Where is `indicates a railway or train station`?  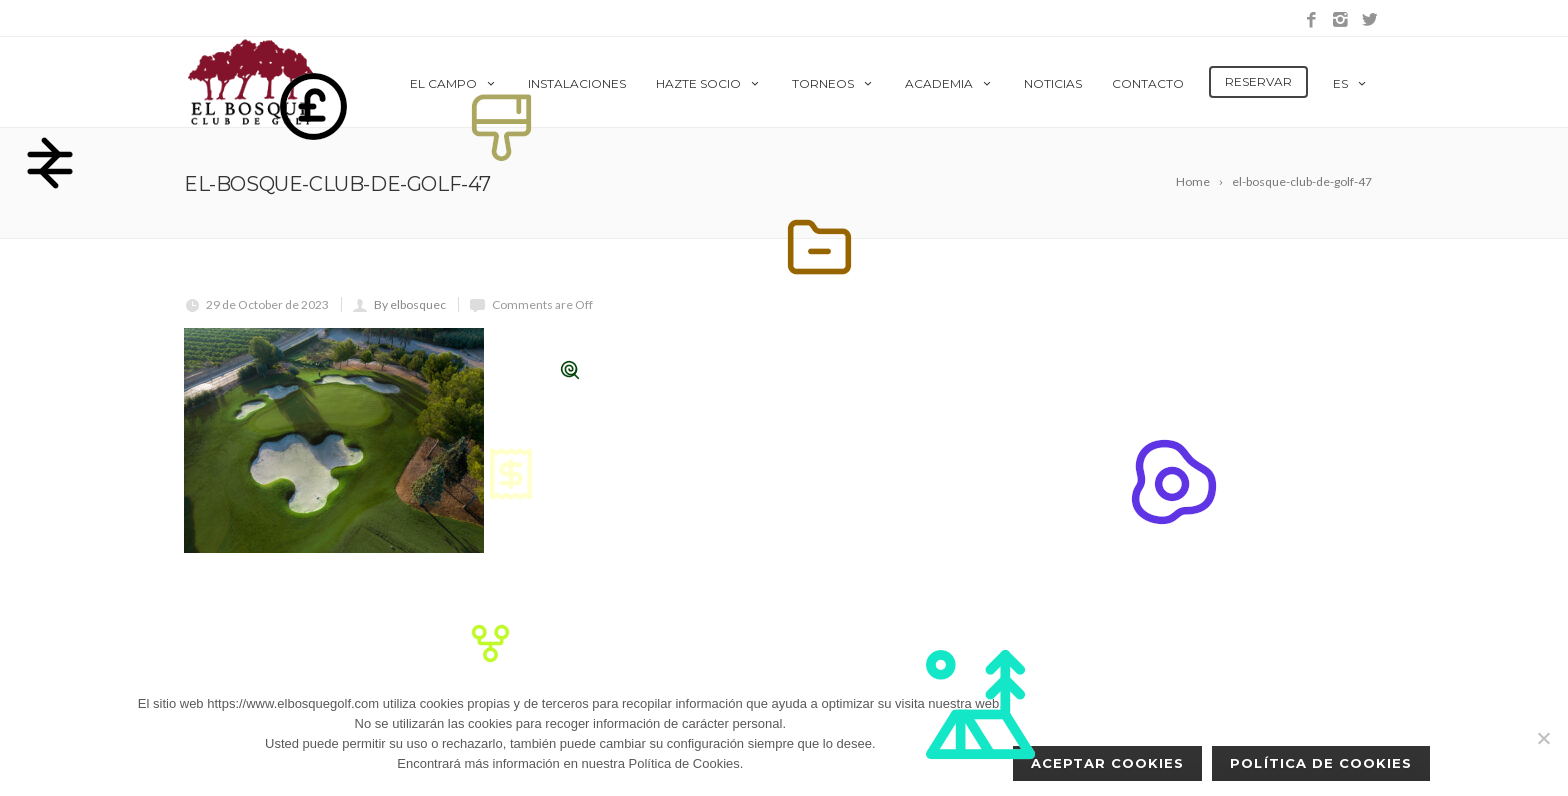
indicates a railway or train station is located at coordinates (50, 163).